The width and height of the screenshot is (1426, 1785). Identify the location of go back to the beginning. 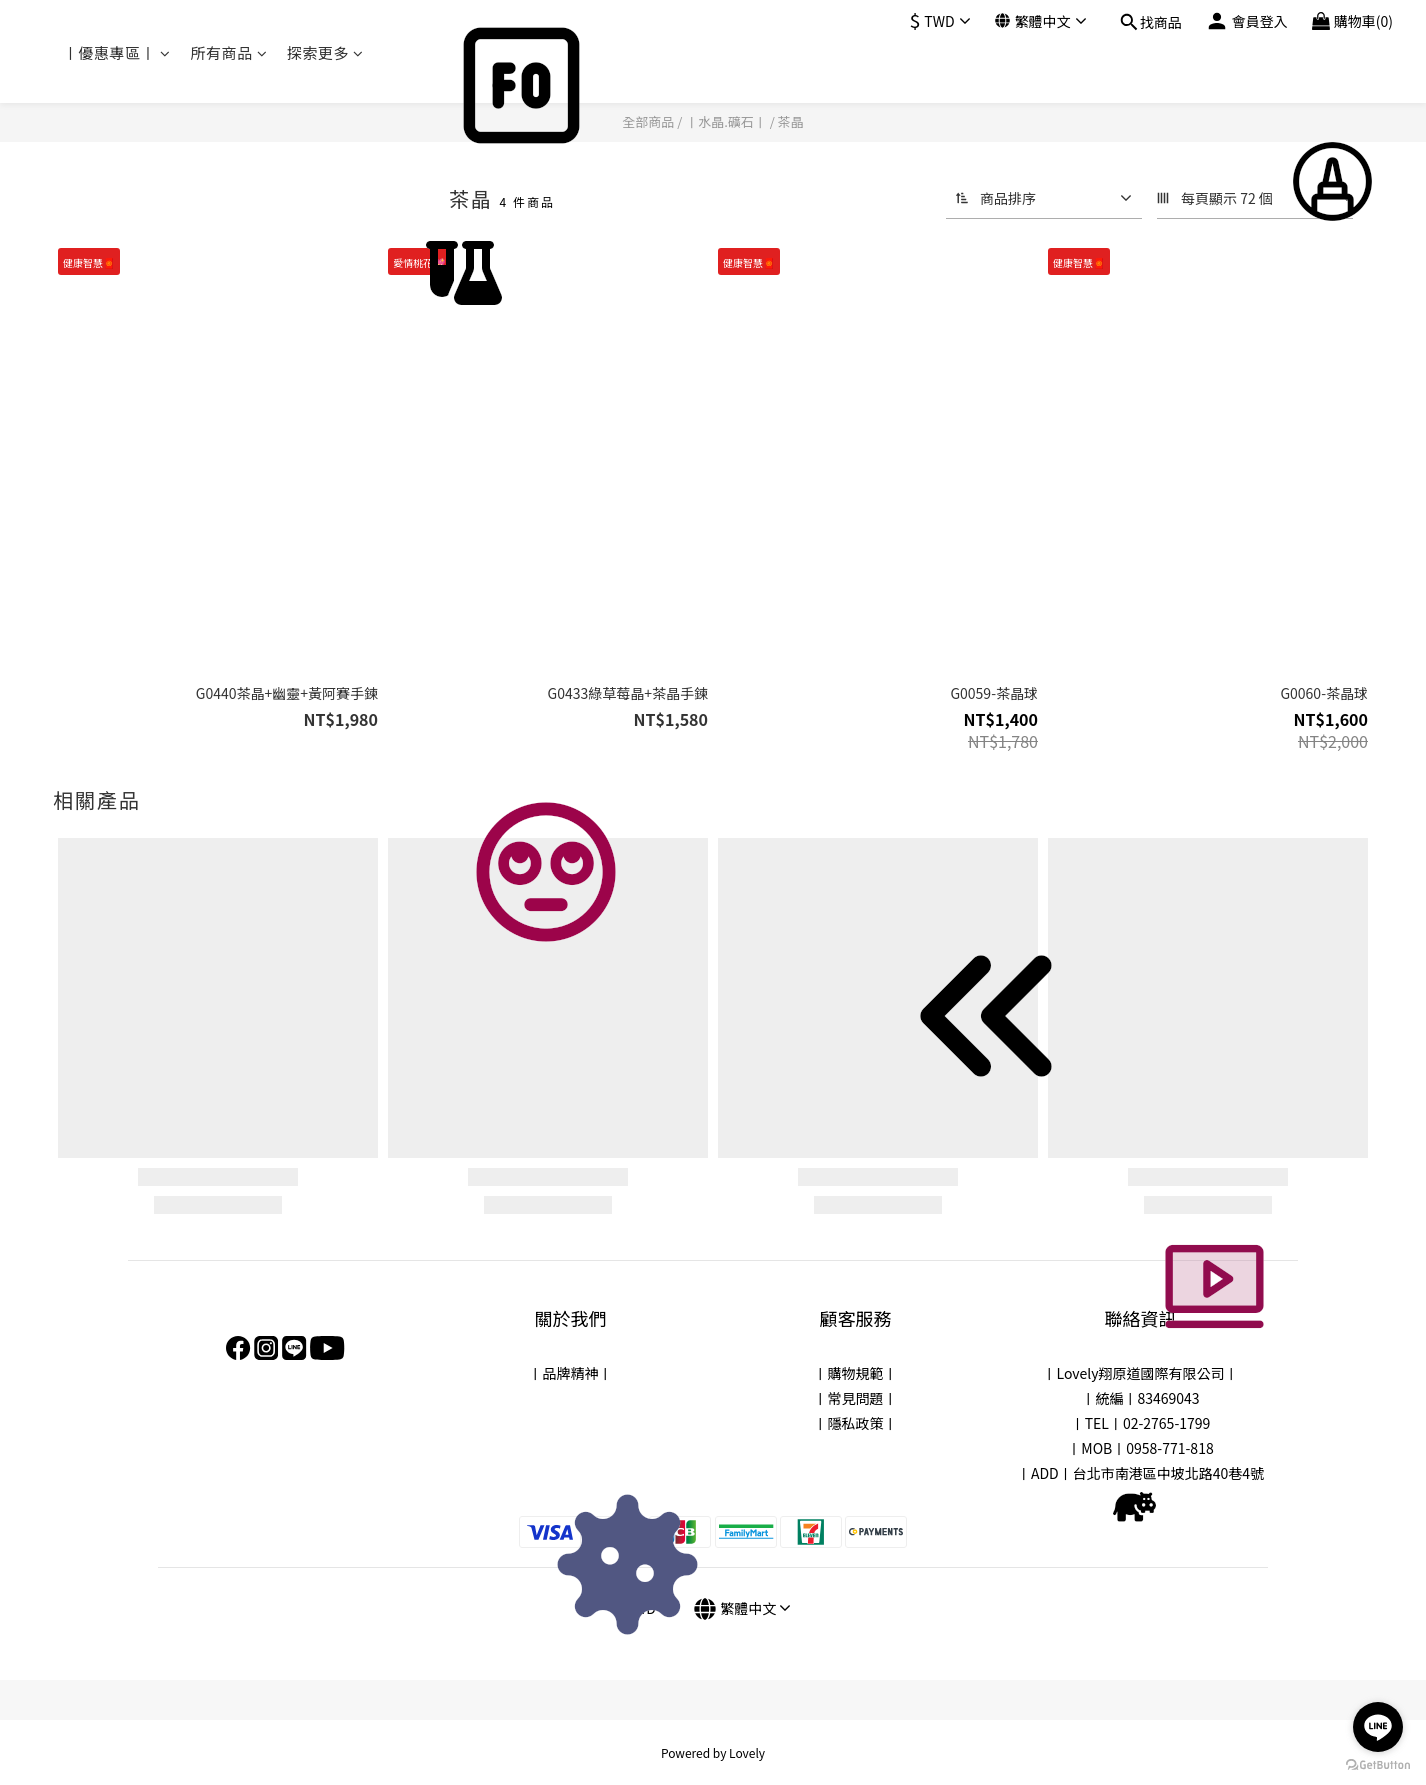
(991, 1016).